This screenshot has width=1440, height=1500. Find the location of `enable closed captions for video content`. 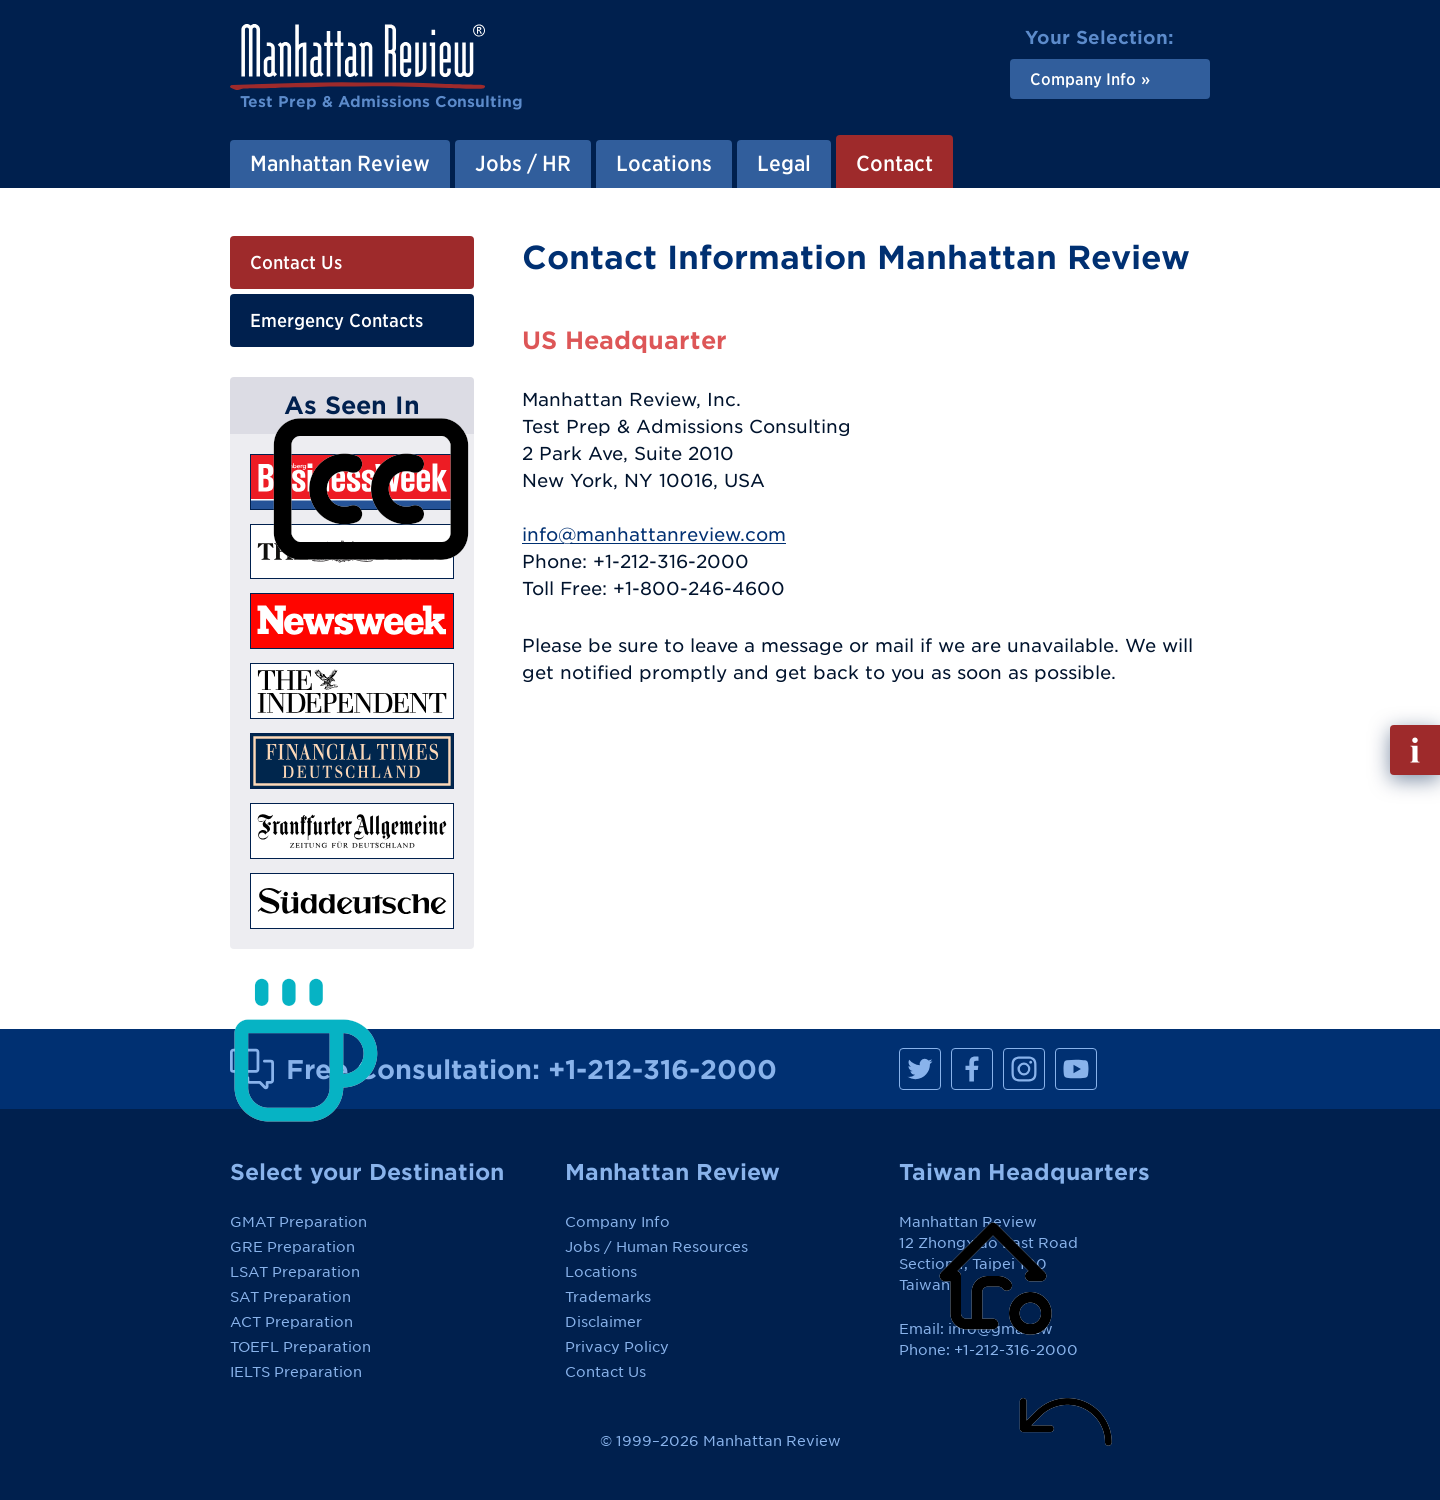

enable closed captions for video content is located at coordinates (371, 489).